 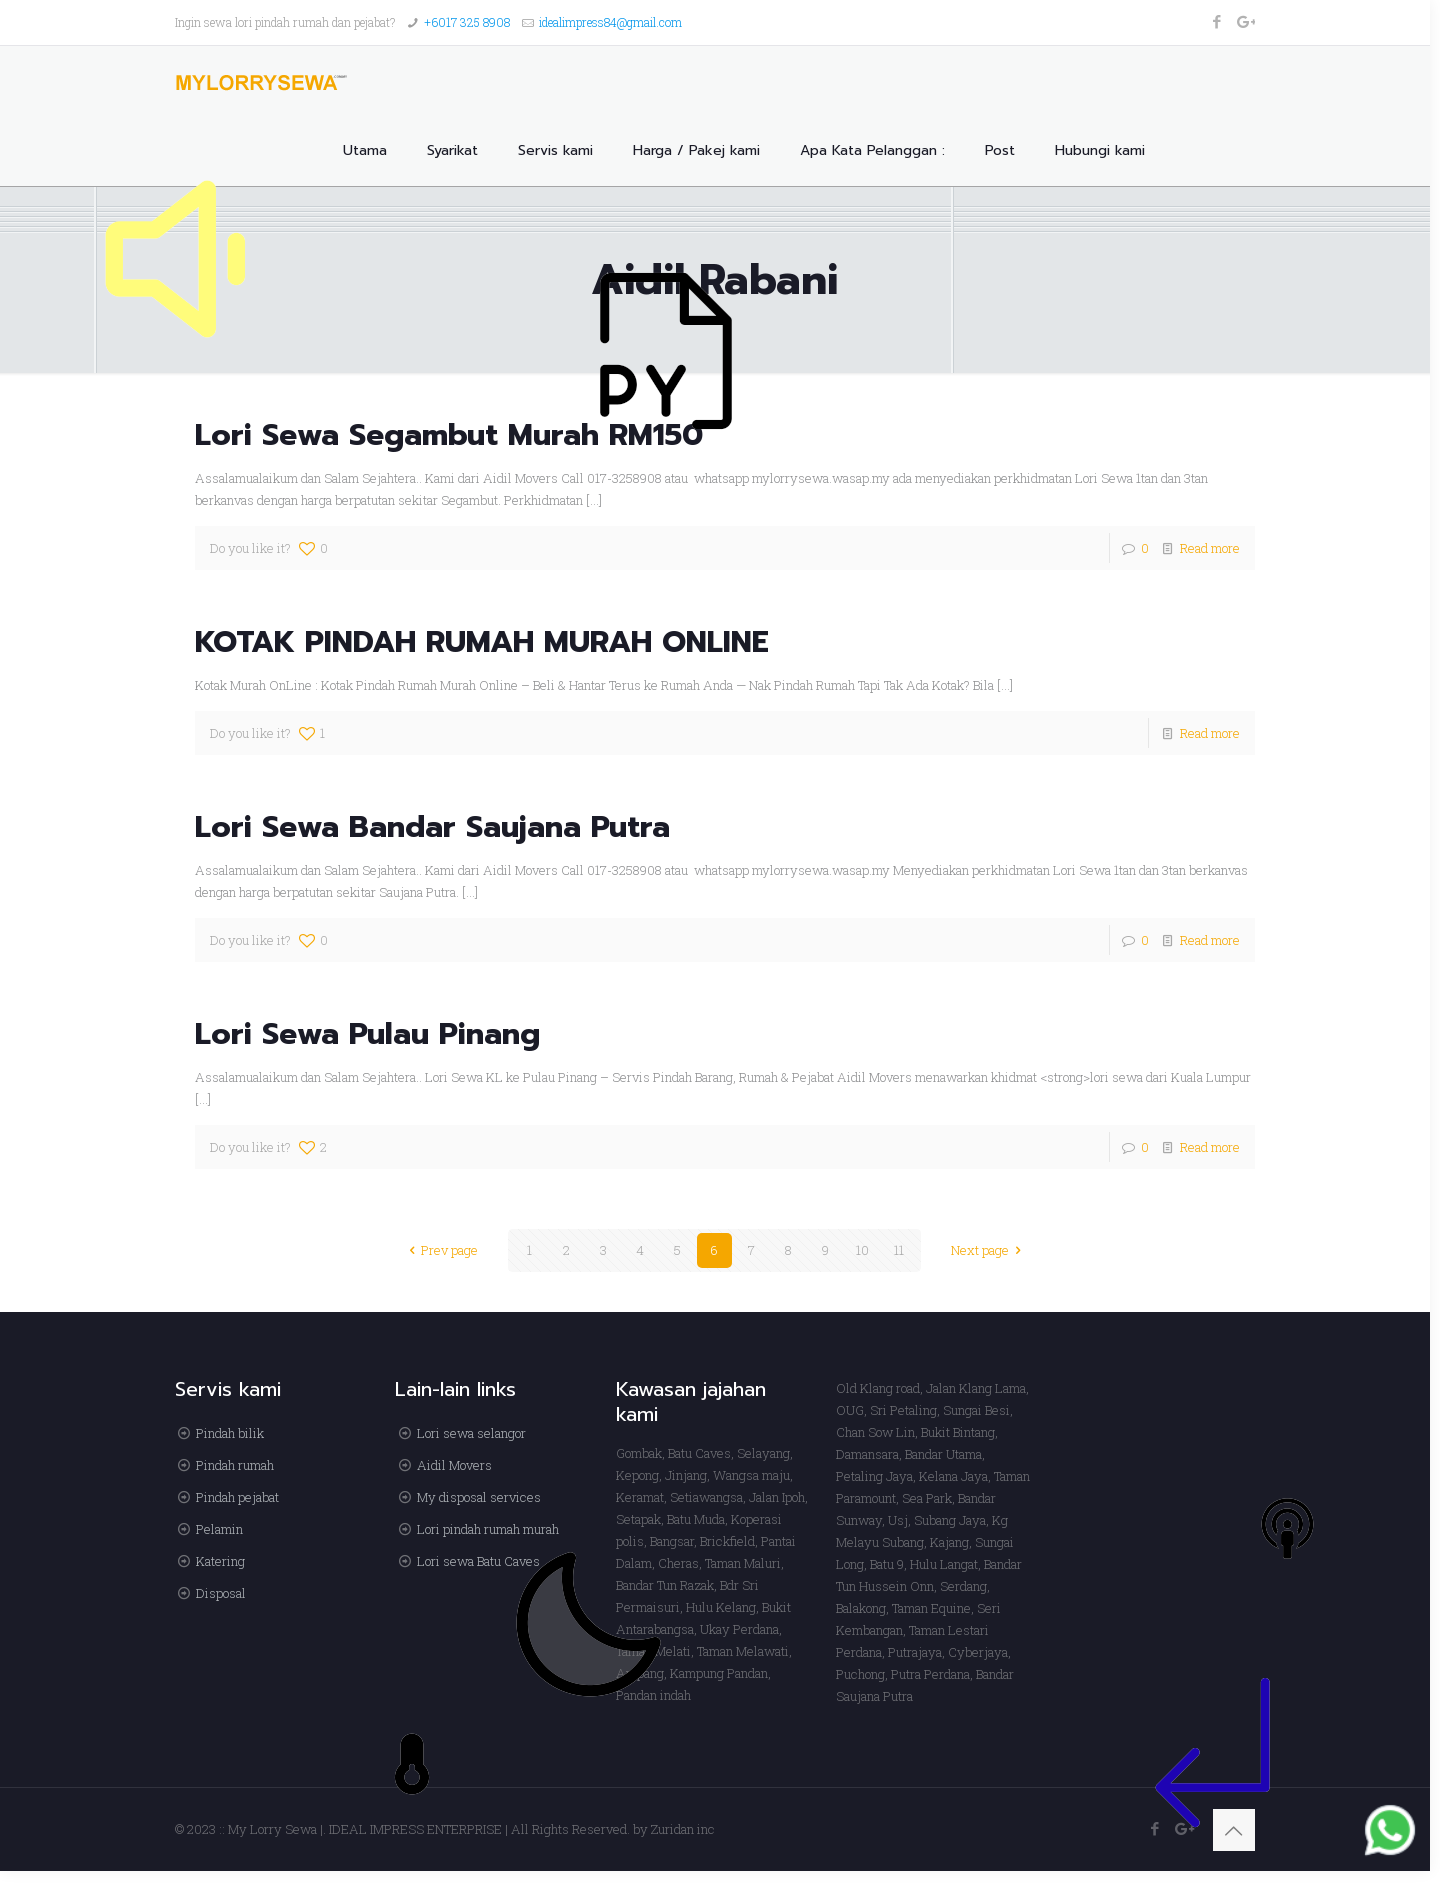 I want to click on start a live broadcast or stream, so click(x=1287, y=1528).